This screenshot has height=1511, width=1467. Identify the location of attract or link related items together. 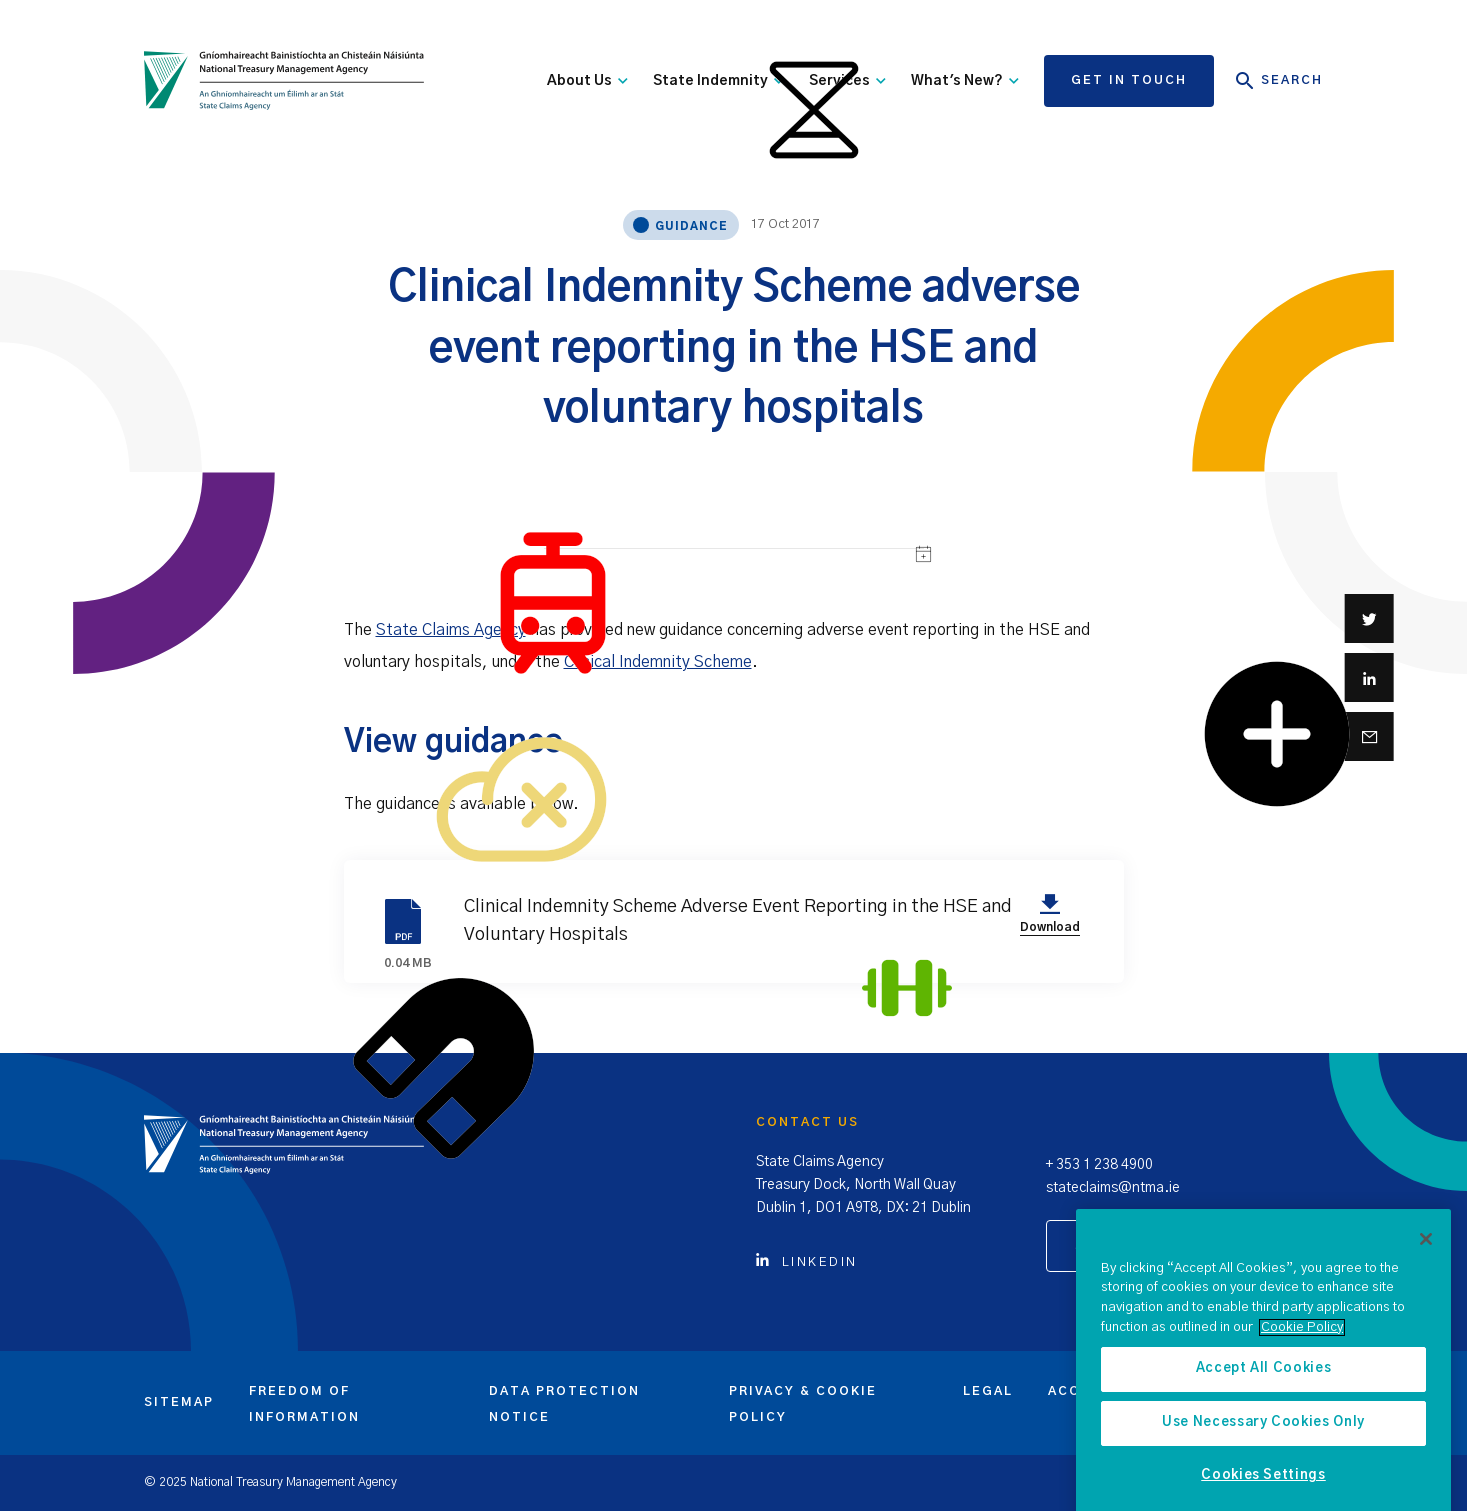
(447, 1065).